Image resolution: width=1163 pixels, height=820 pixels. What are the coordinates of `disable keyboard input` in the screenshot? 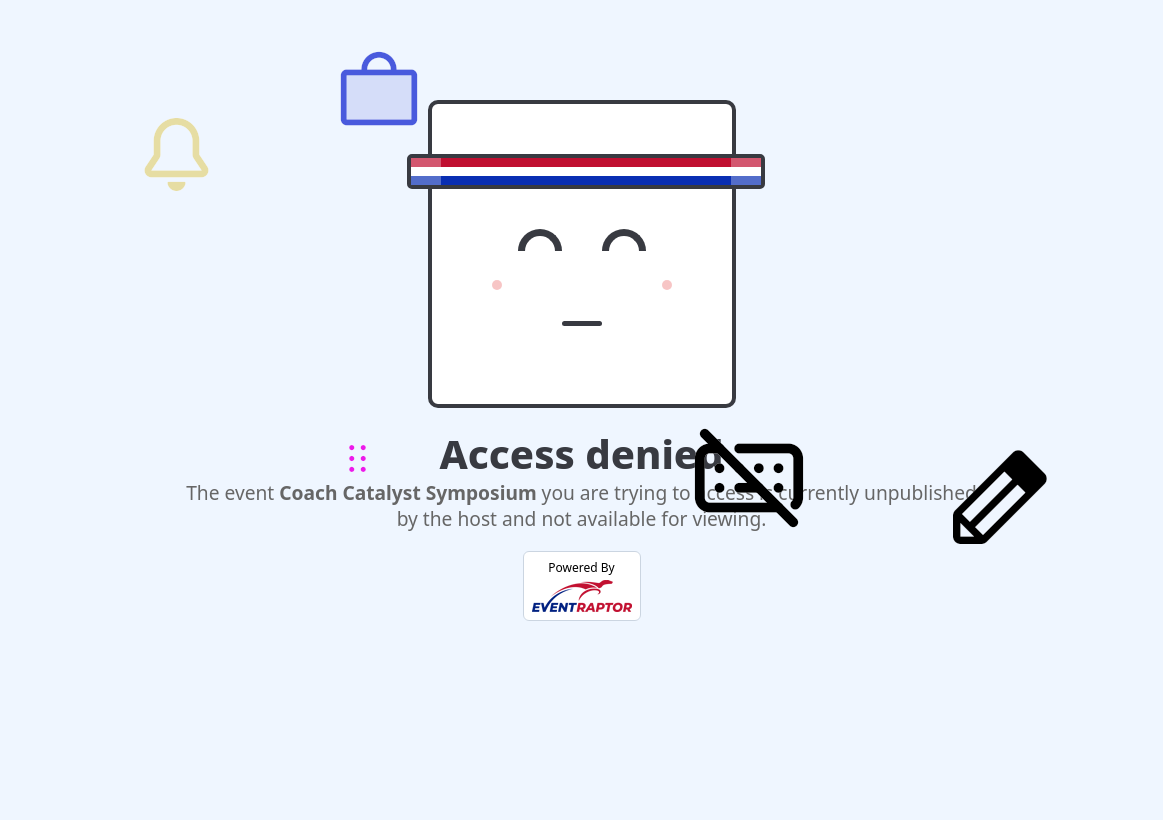 It's located at (749, 478).